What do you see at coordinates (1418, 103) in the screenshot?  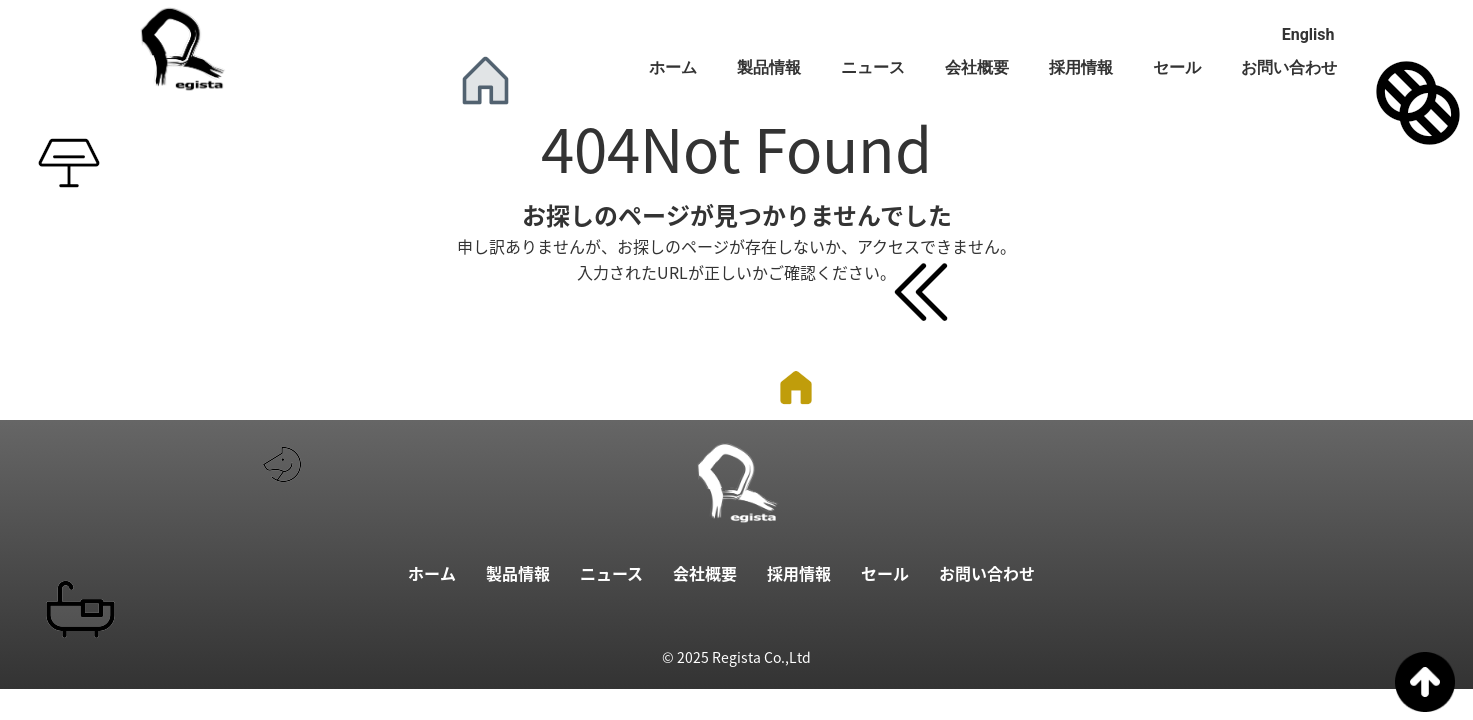 I see `exclude overlapping items from selection` at bounding box center [1418, 103].